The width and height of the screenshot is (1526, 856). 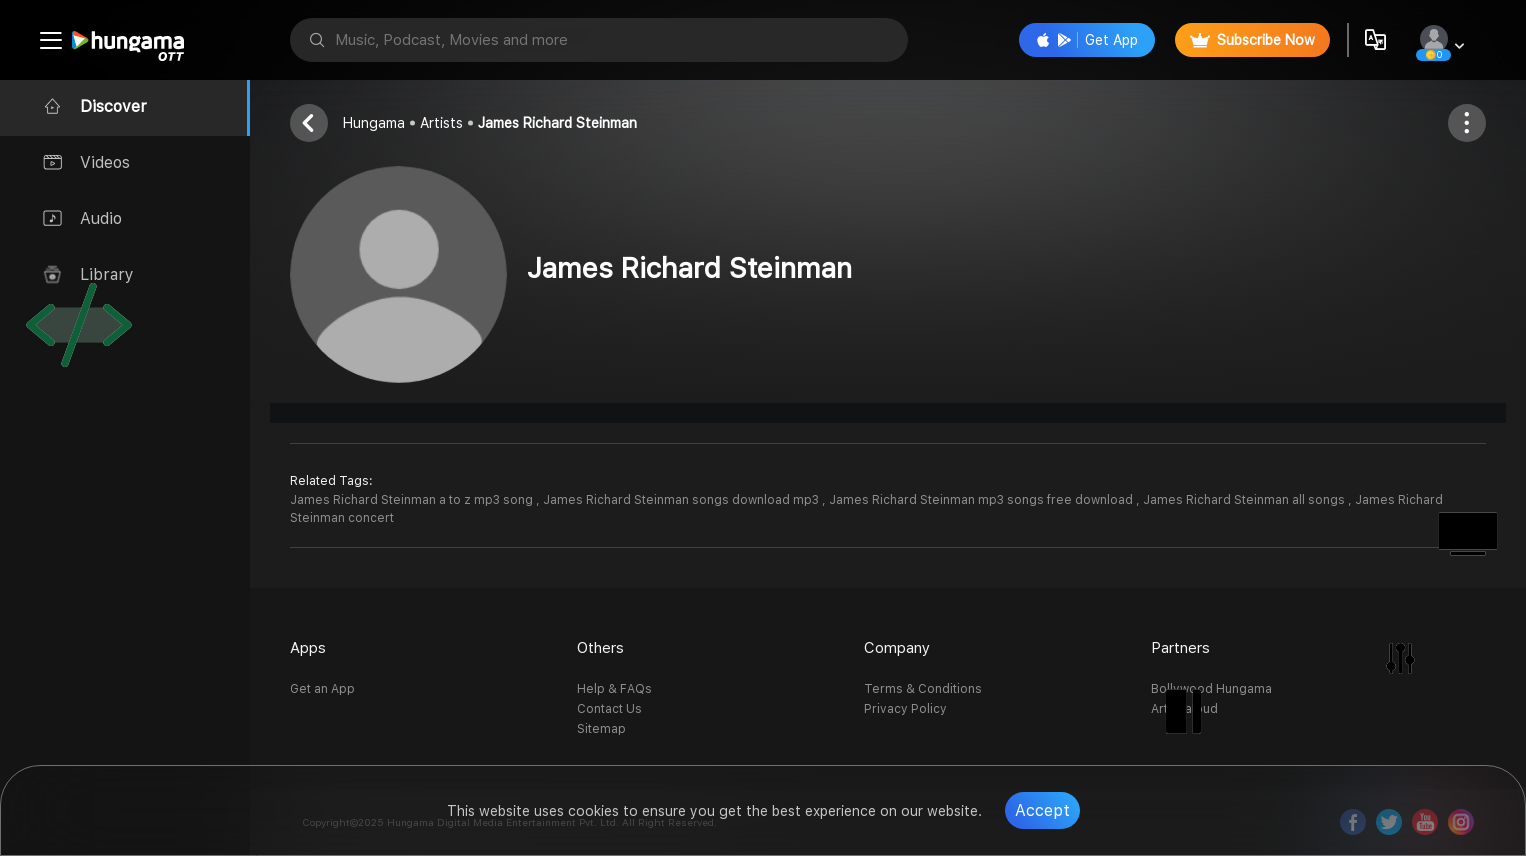 I want to click on access tv or video streaming features, so click(x=1468, y=534).